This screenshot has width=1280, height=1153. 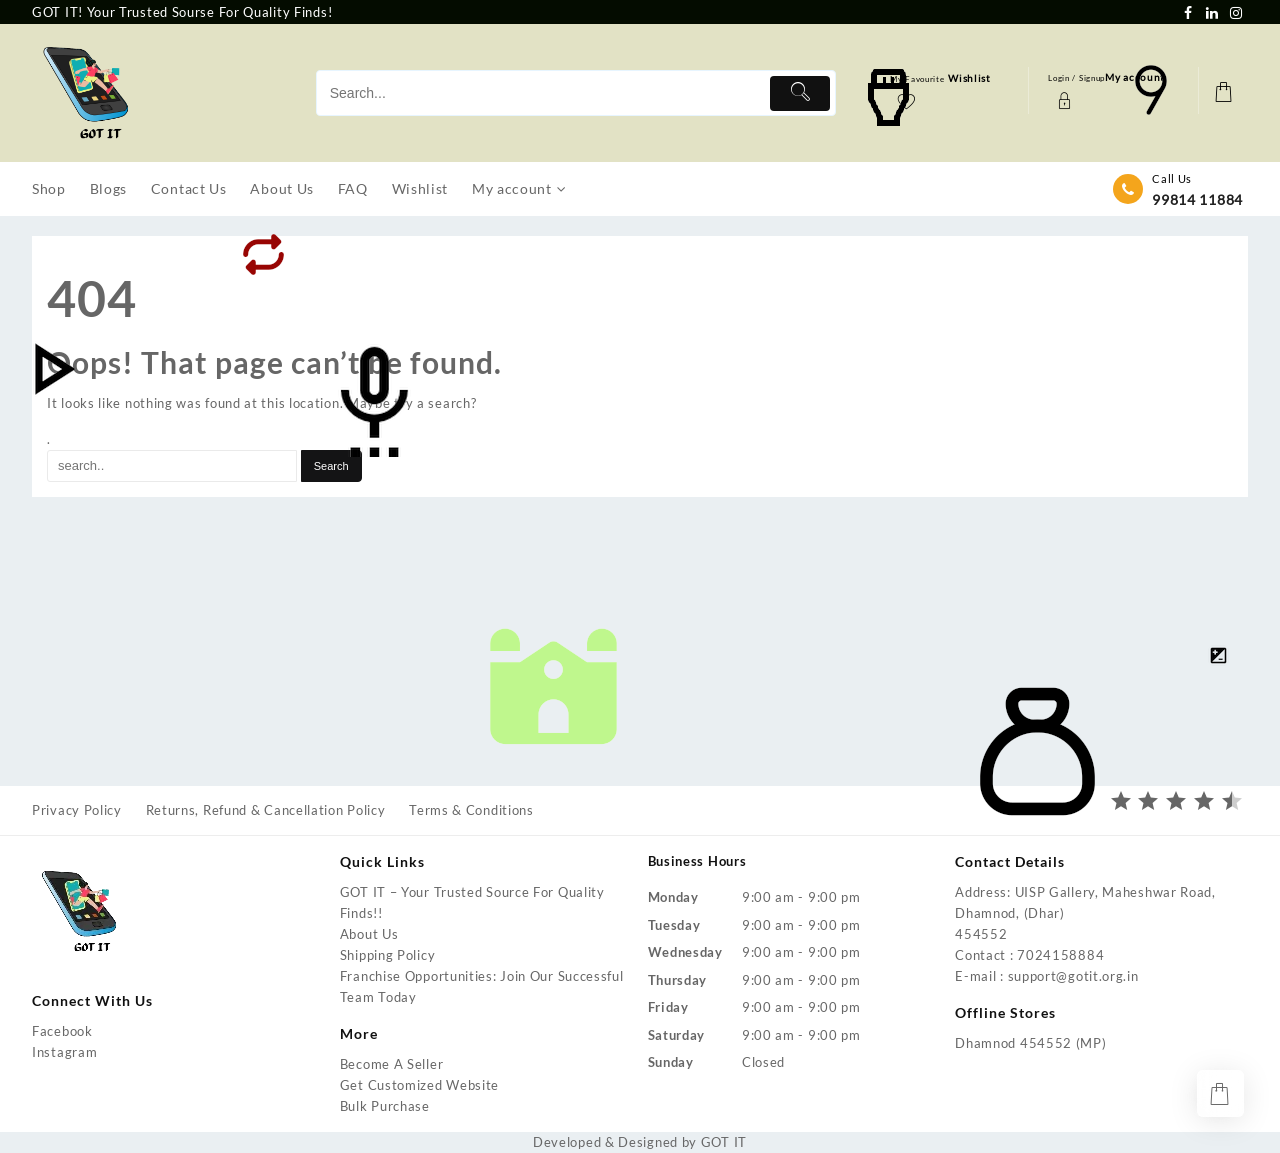 What do you see at coordinates (263, 254) in the screenshot?
I see `enable repeat mode for media playback` at bounding box center [263, 254].